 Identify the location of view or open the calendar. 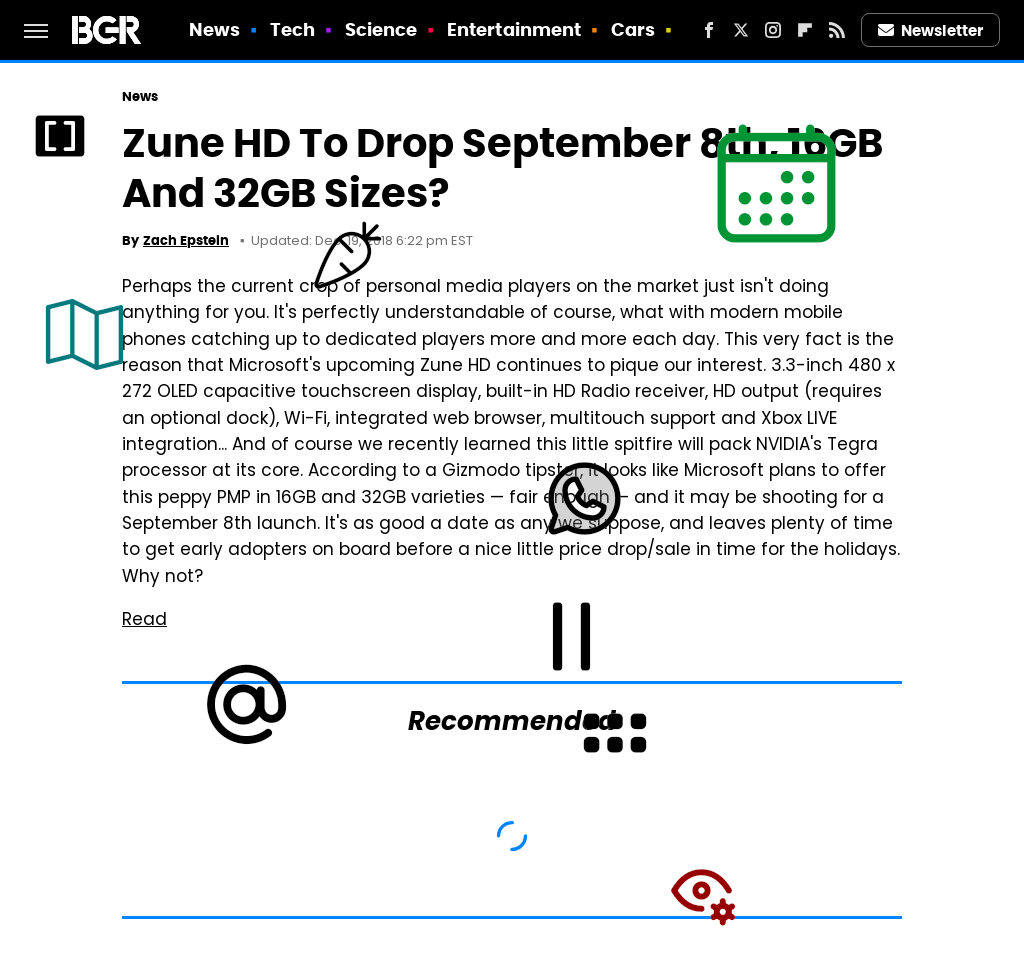
(776, 183).